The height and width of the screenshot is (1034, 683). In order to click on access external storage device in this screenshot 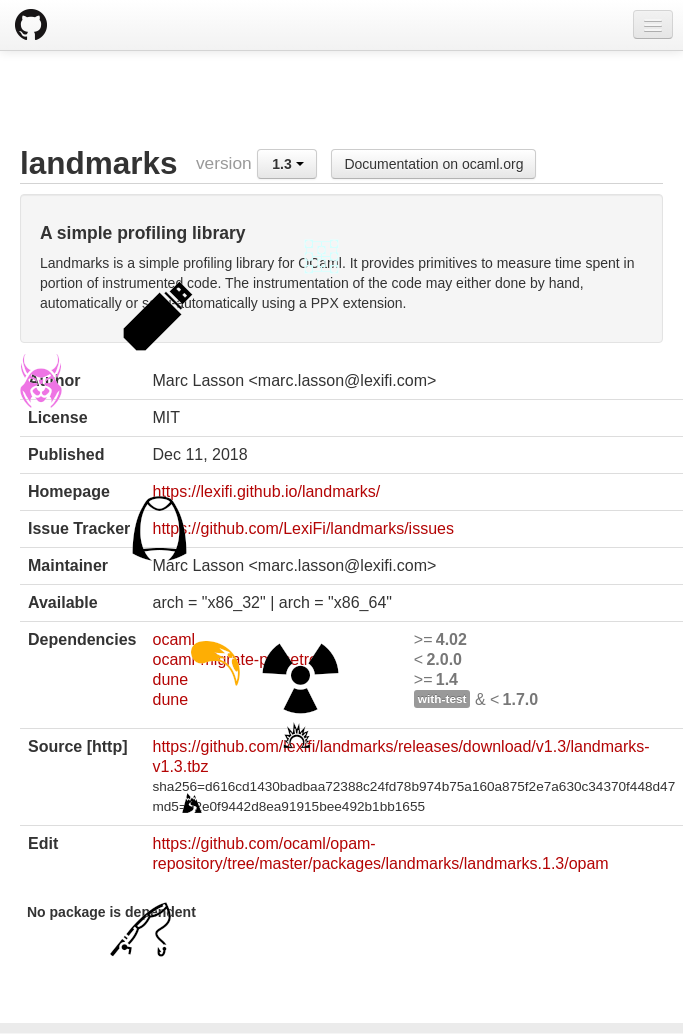, I will do `click(158, 315)`.